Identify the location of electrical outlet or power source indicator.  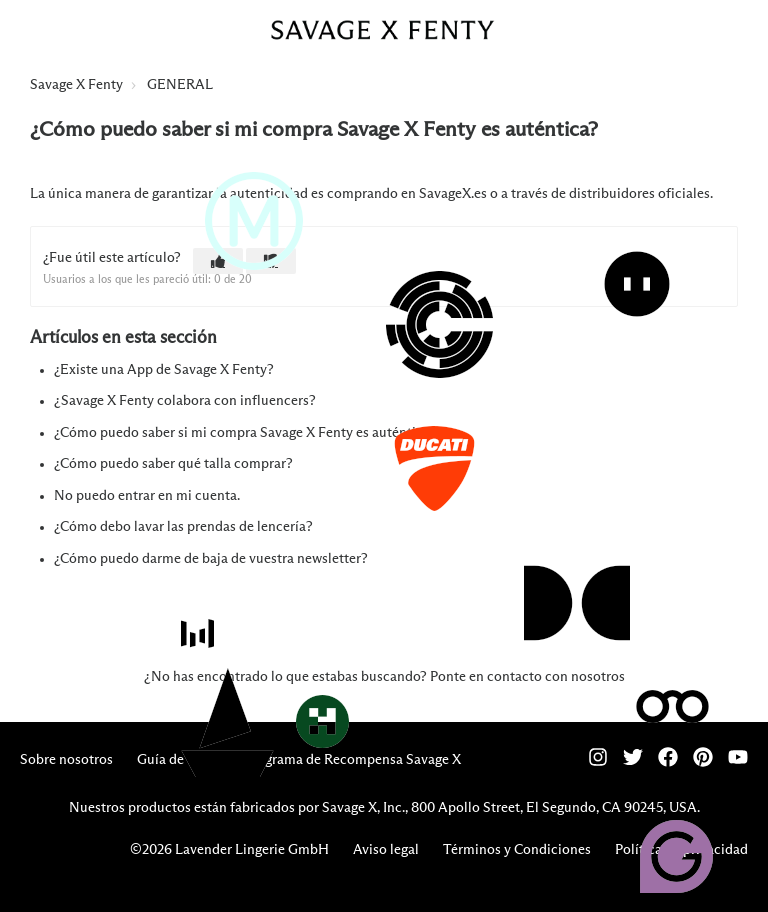
(637, 284).